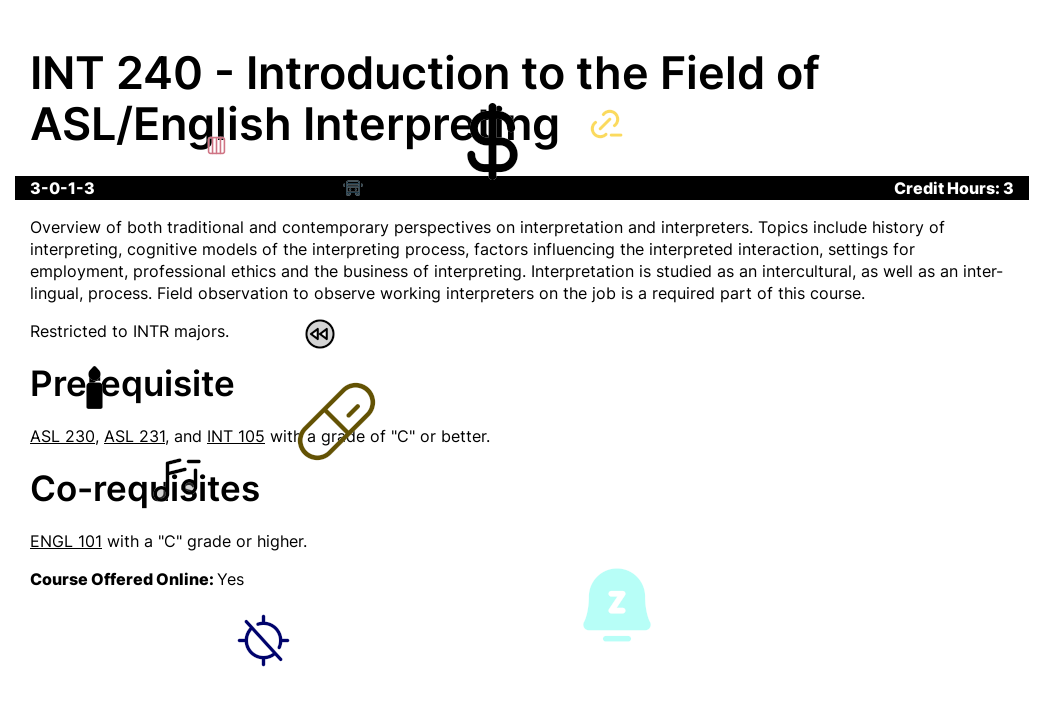 Image resolution: width=1044 pixels, height=720 pixels. Describe the element at coordinates (492, 141) in the screenshot. I see `view pricing or payment options` at that location.